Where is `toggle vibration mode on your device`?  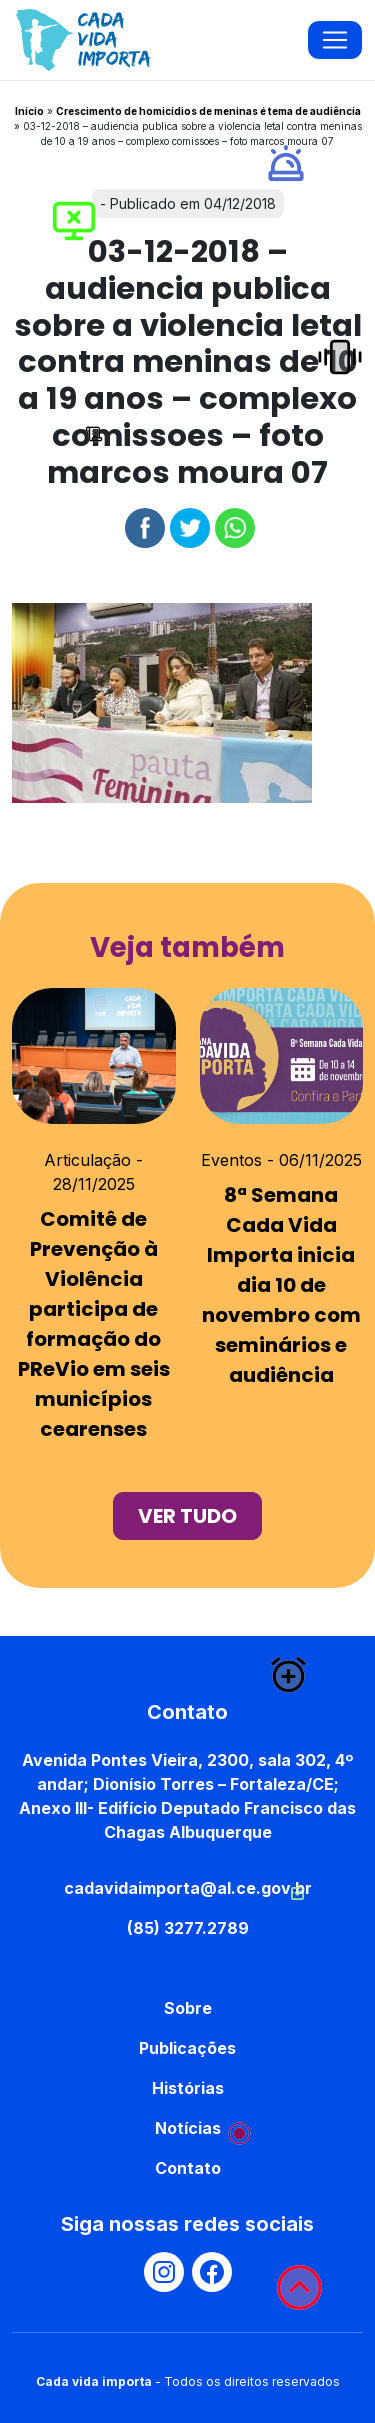 toggle vibration mode on your device is located at coordinates (340, 357).